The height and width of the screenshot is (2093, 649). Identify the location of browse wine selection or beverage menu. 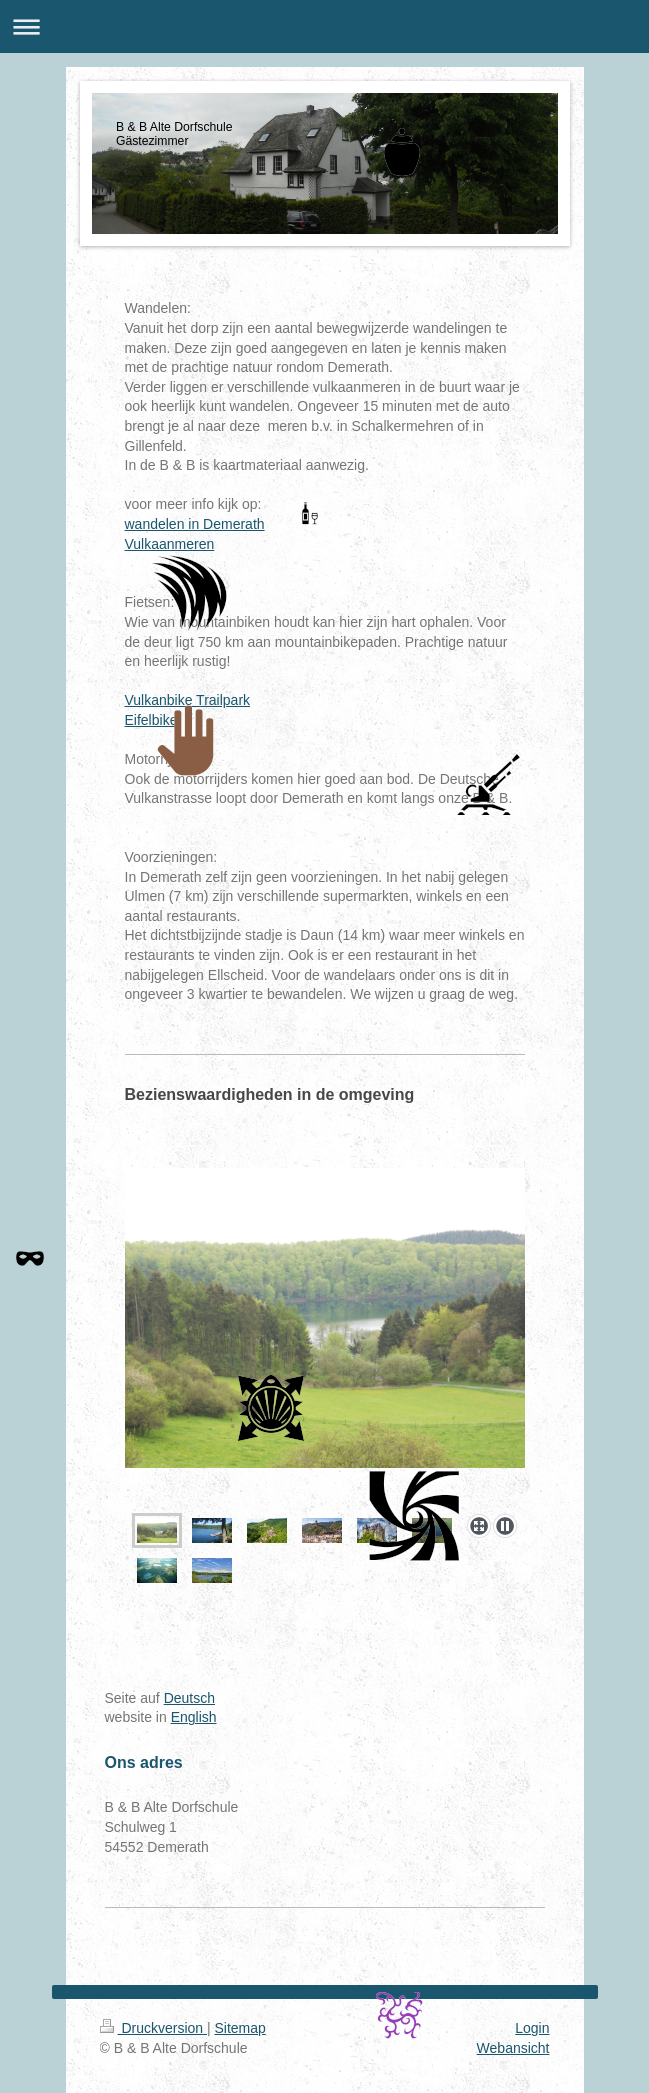
(310, 513).